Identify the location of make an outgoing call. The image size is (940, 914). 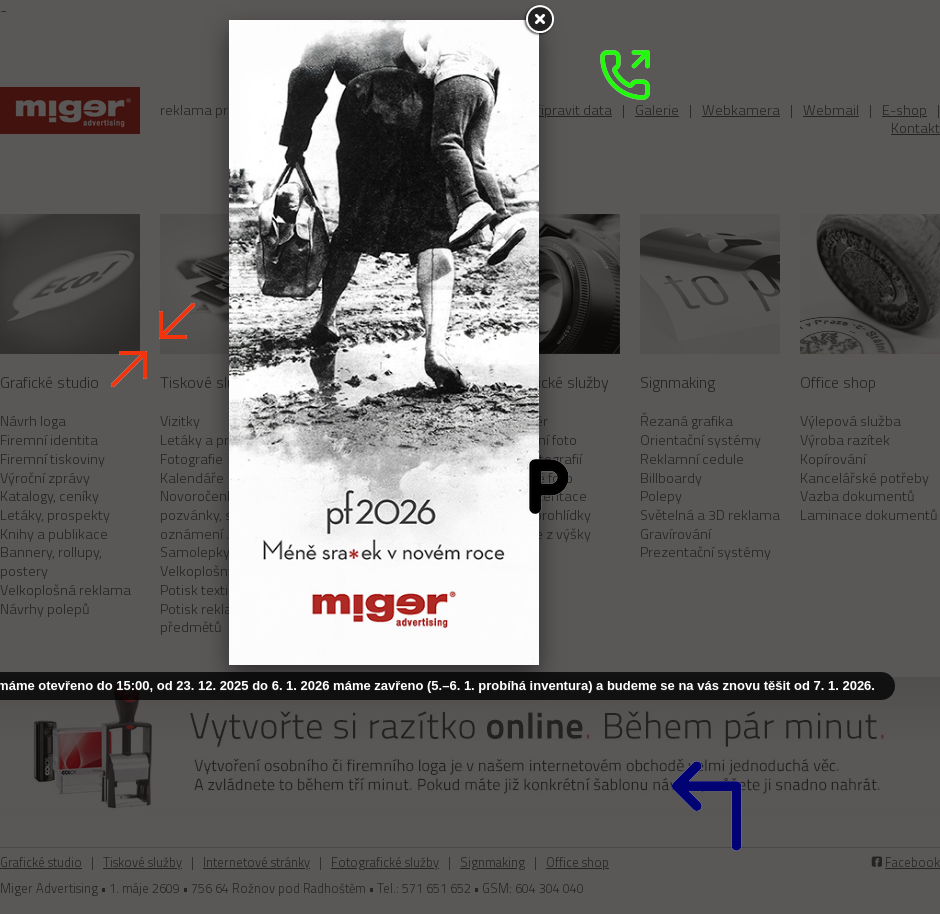
(625, 75).